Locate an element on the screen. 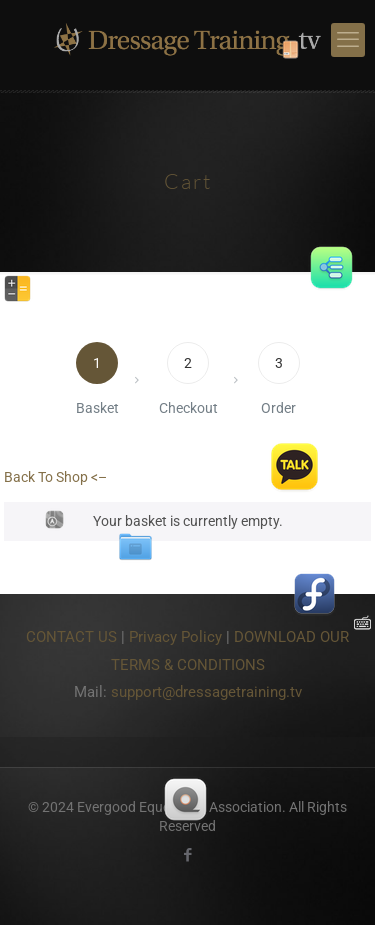  open labyrinth mind-mapping app is located at coordinates (331, 267).